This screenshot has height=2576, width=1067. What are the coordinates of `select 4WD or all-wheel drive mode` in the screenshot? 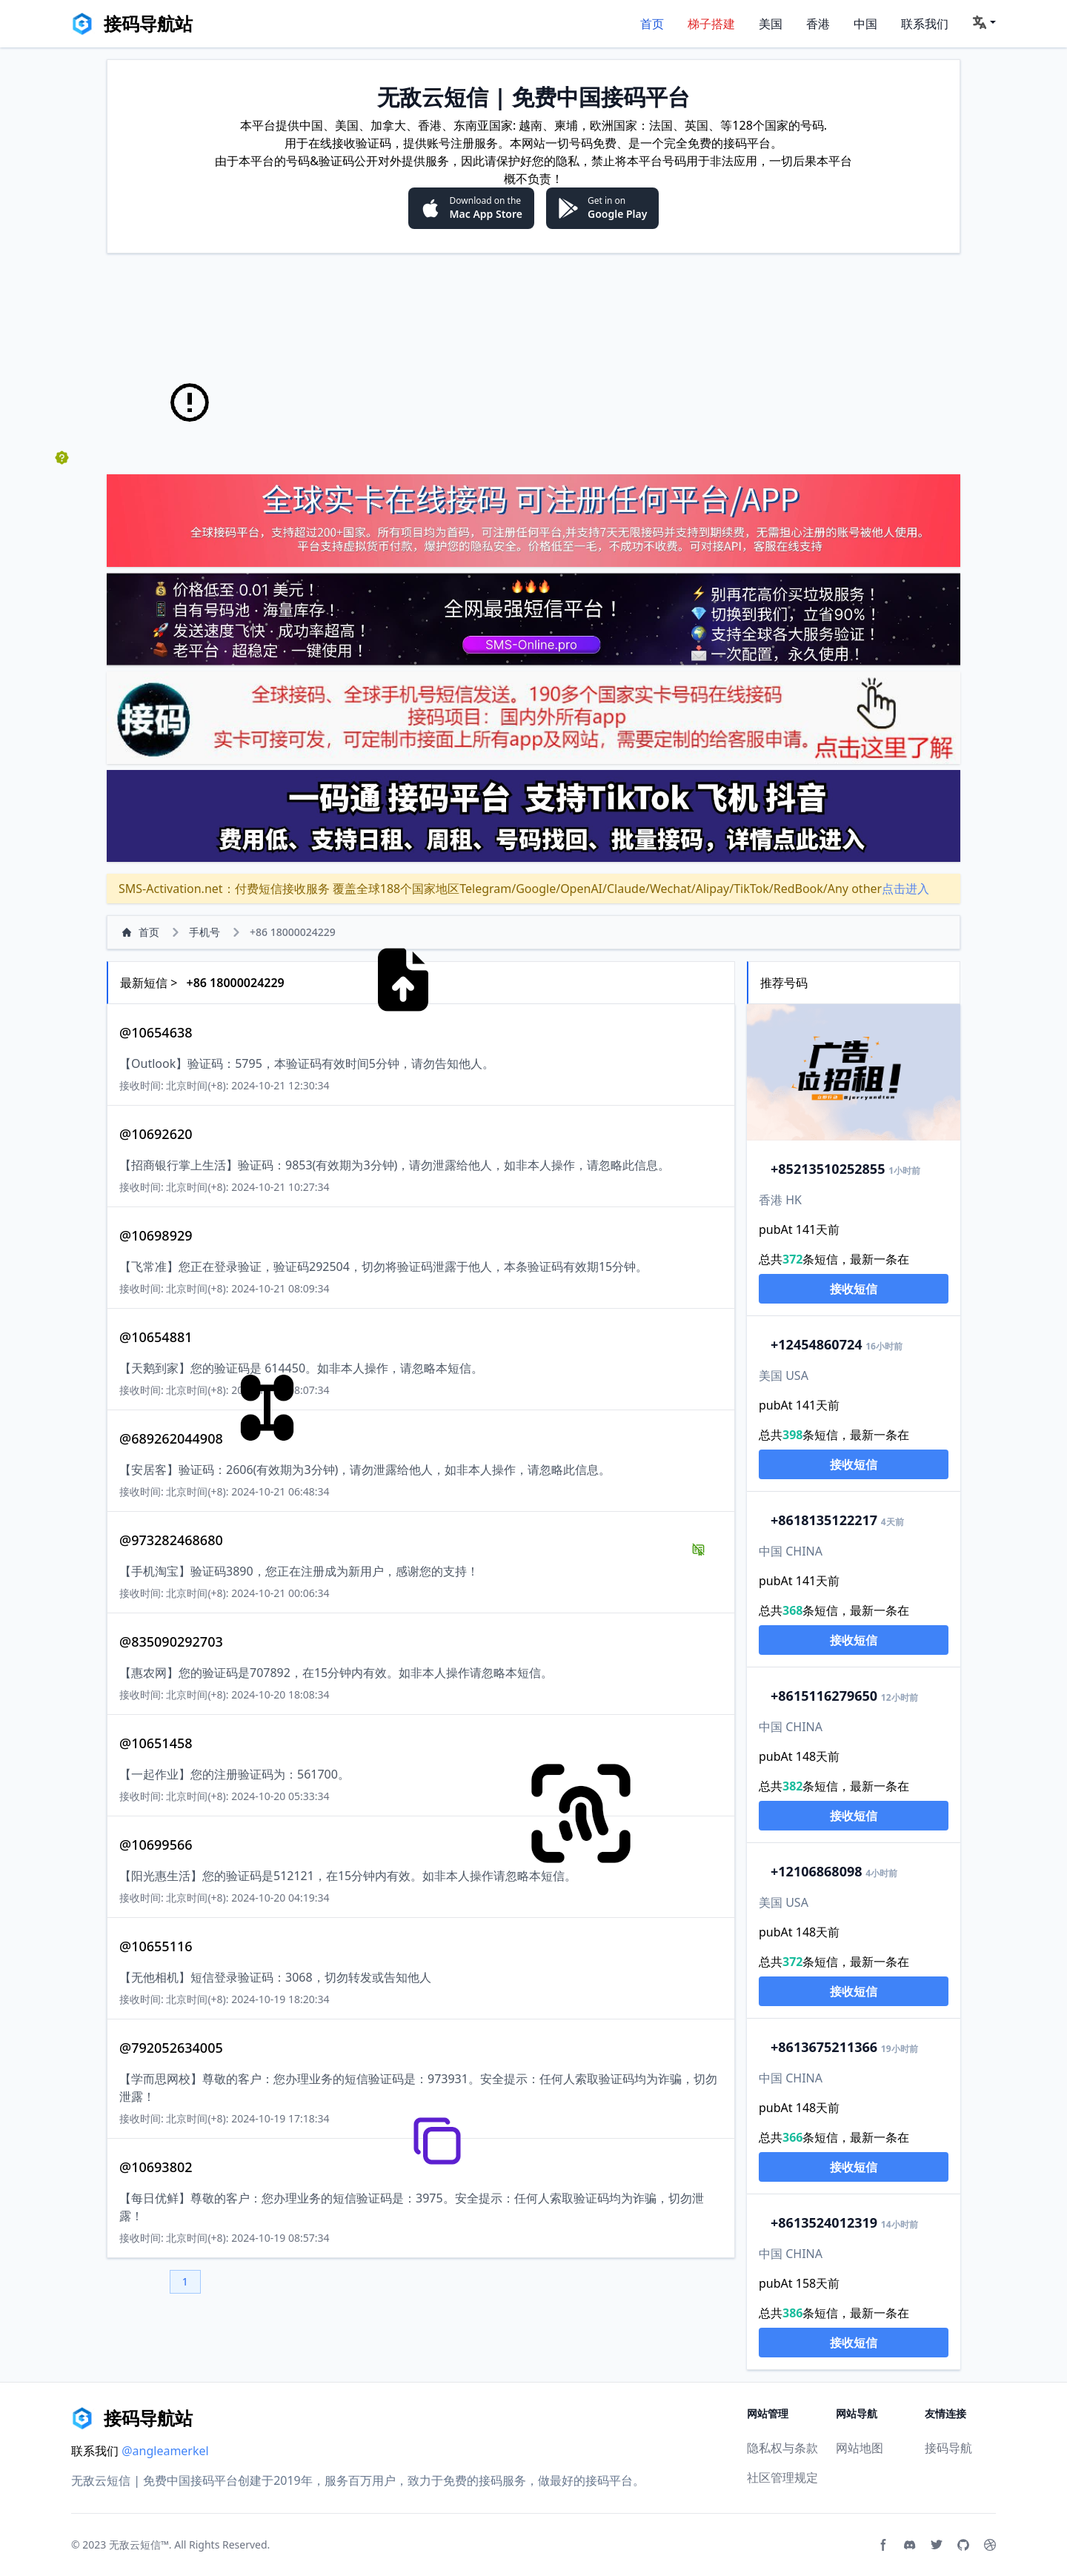 It's located at (267, 1407).